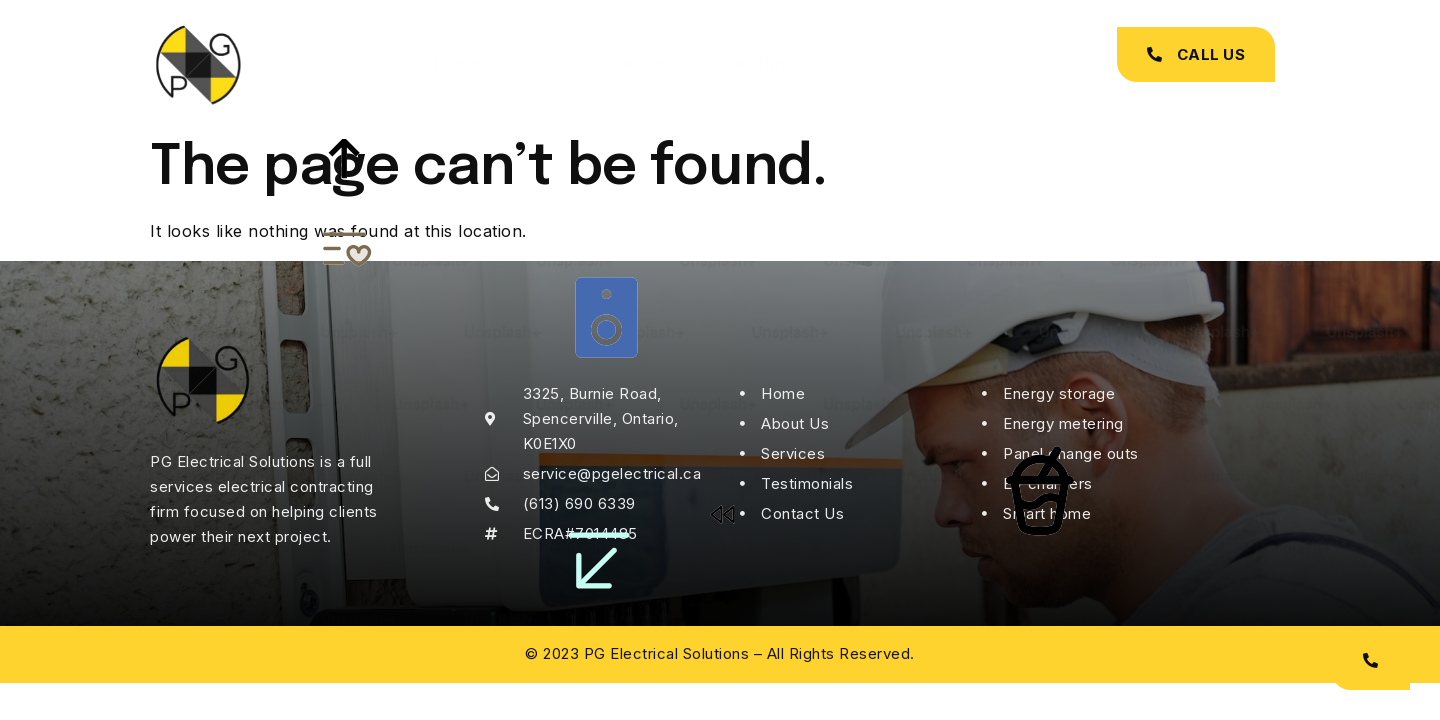 The width and height of the screenshot is (1440, 720). I want to click on view your favorites list, so click(344, 248).